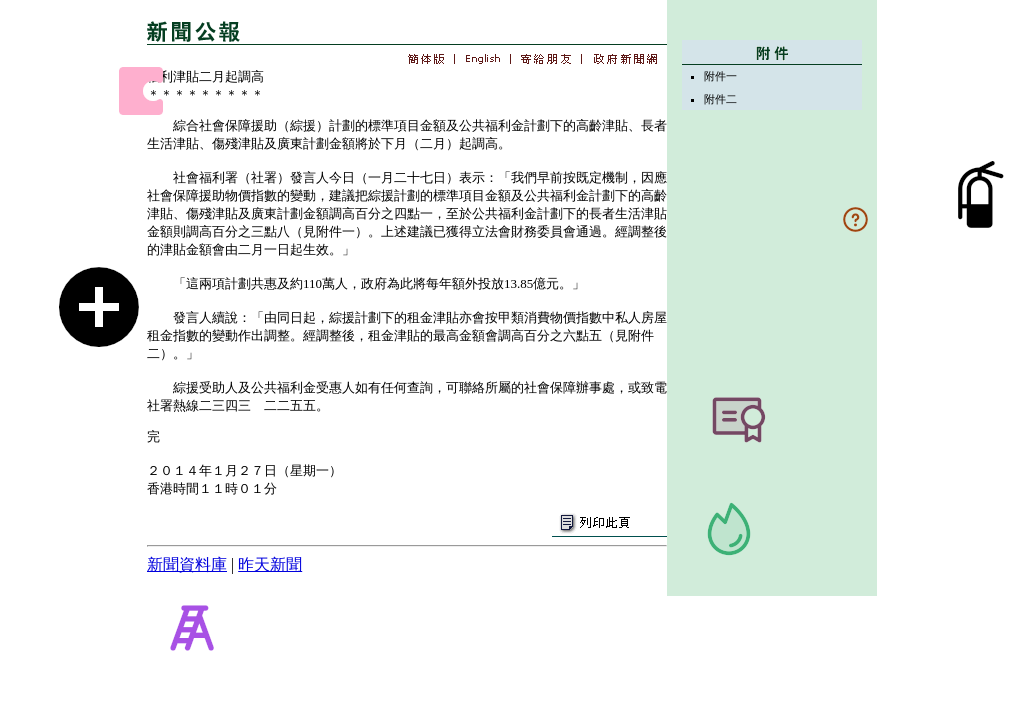  What do you see at coordinates (977, 195) in the screenshot?
I see `fire safety equipment indicator` at bounding box center [977, 195].